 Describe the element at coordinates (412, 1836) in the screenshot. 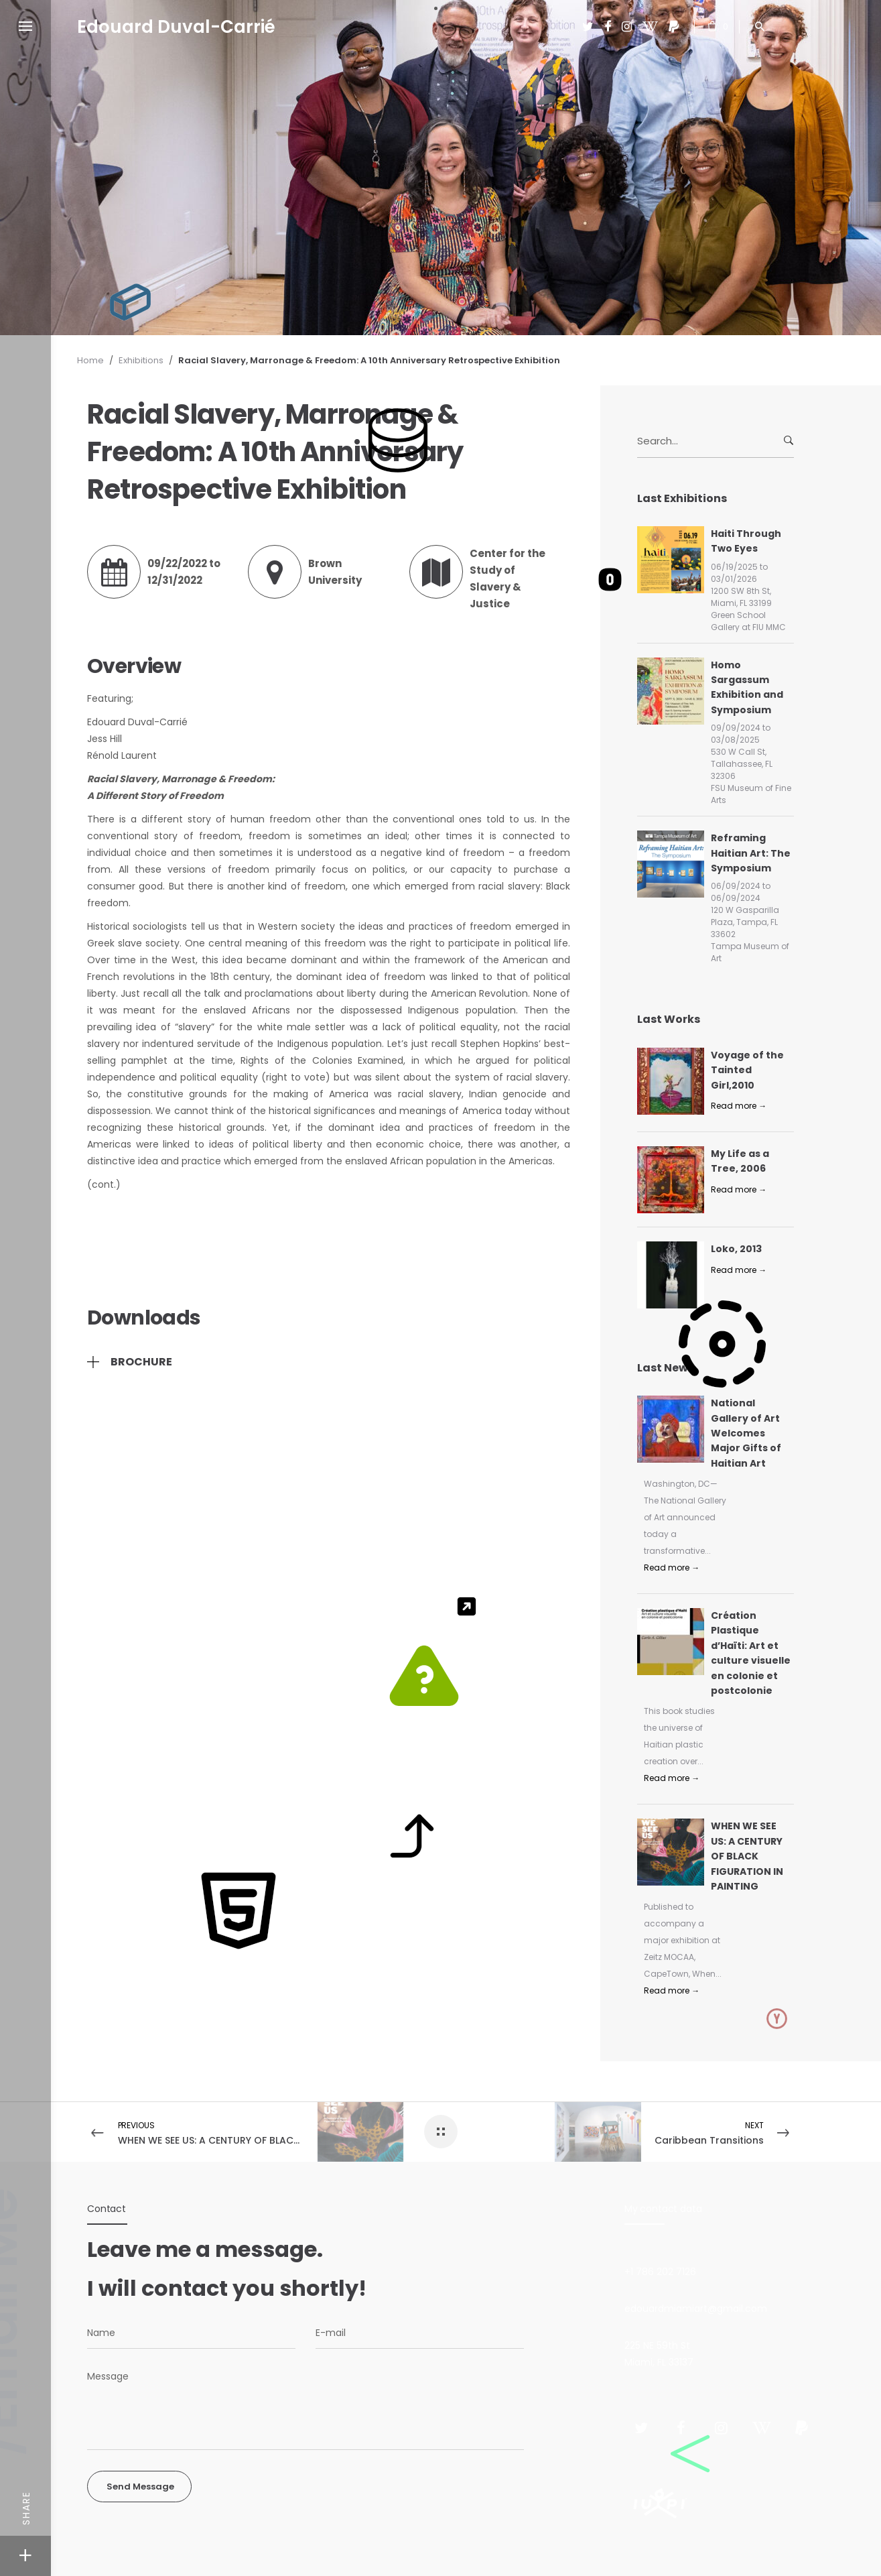

I see `navigate forward and up in a directory` at that location.